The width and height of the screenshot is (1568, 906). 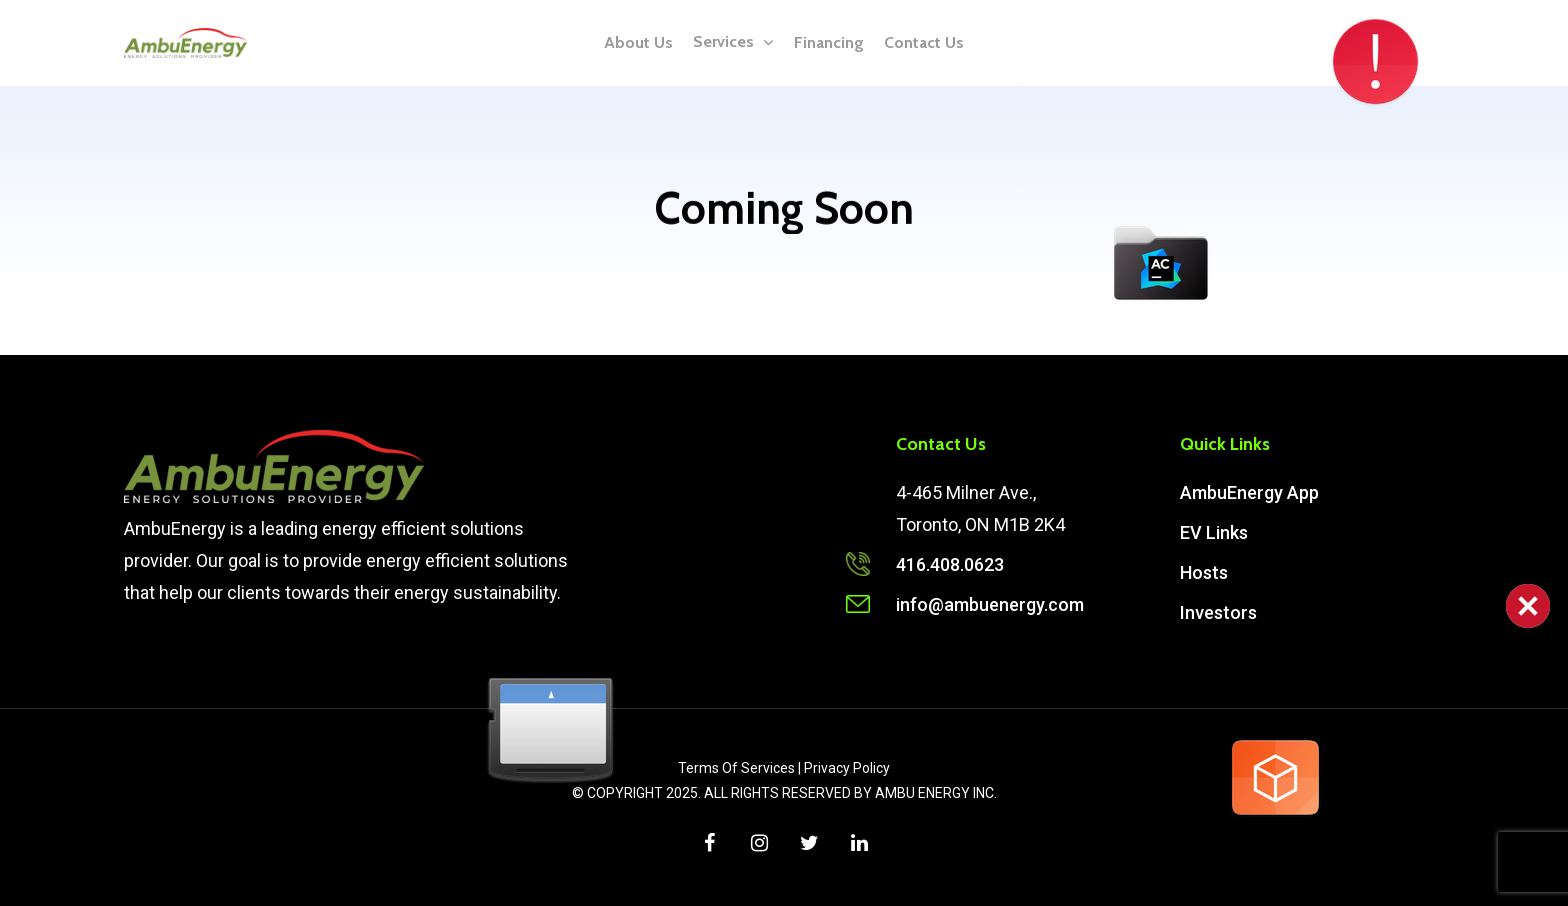 I want to click on cancel the current calculation, so click(x=1528, y=606).